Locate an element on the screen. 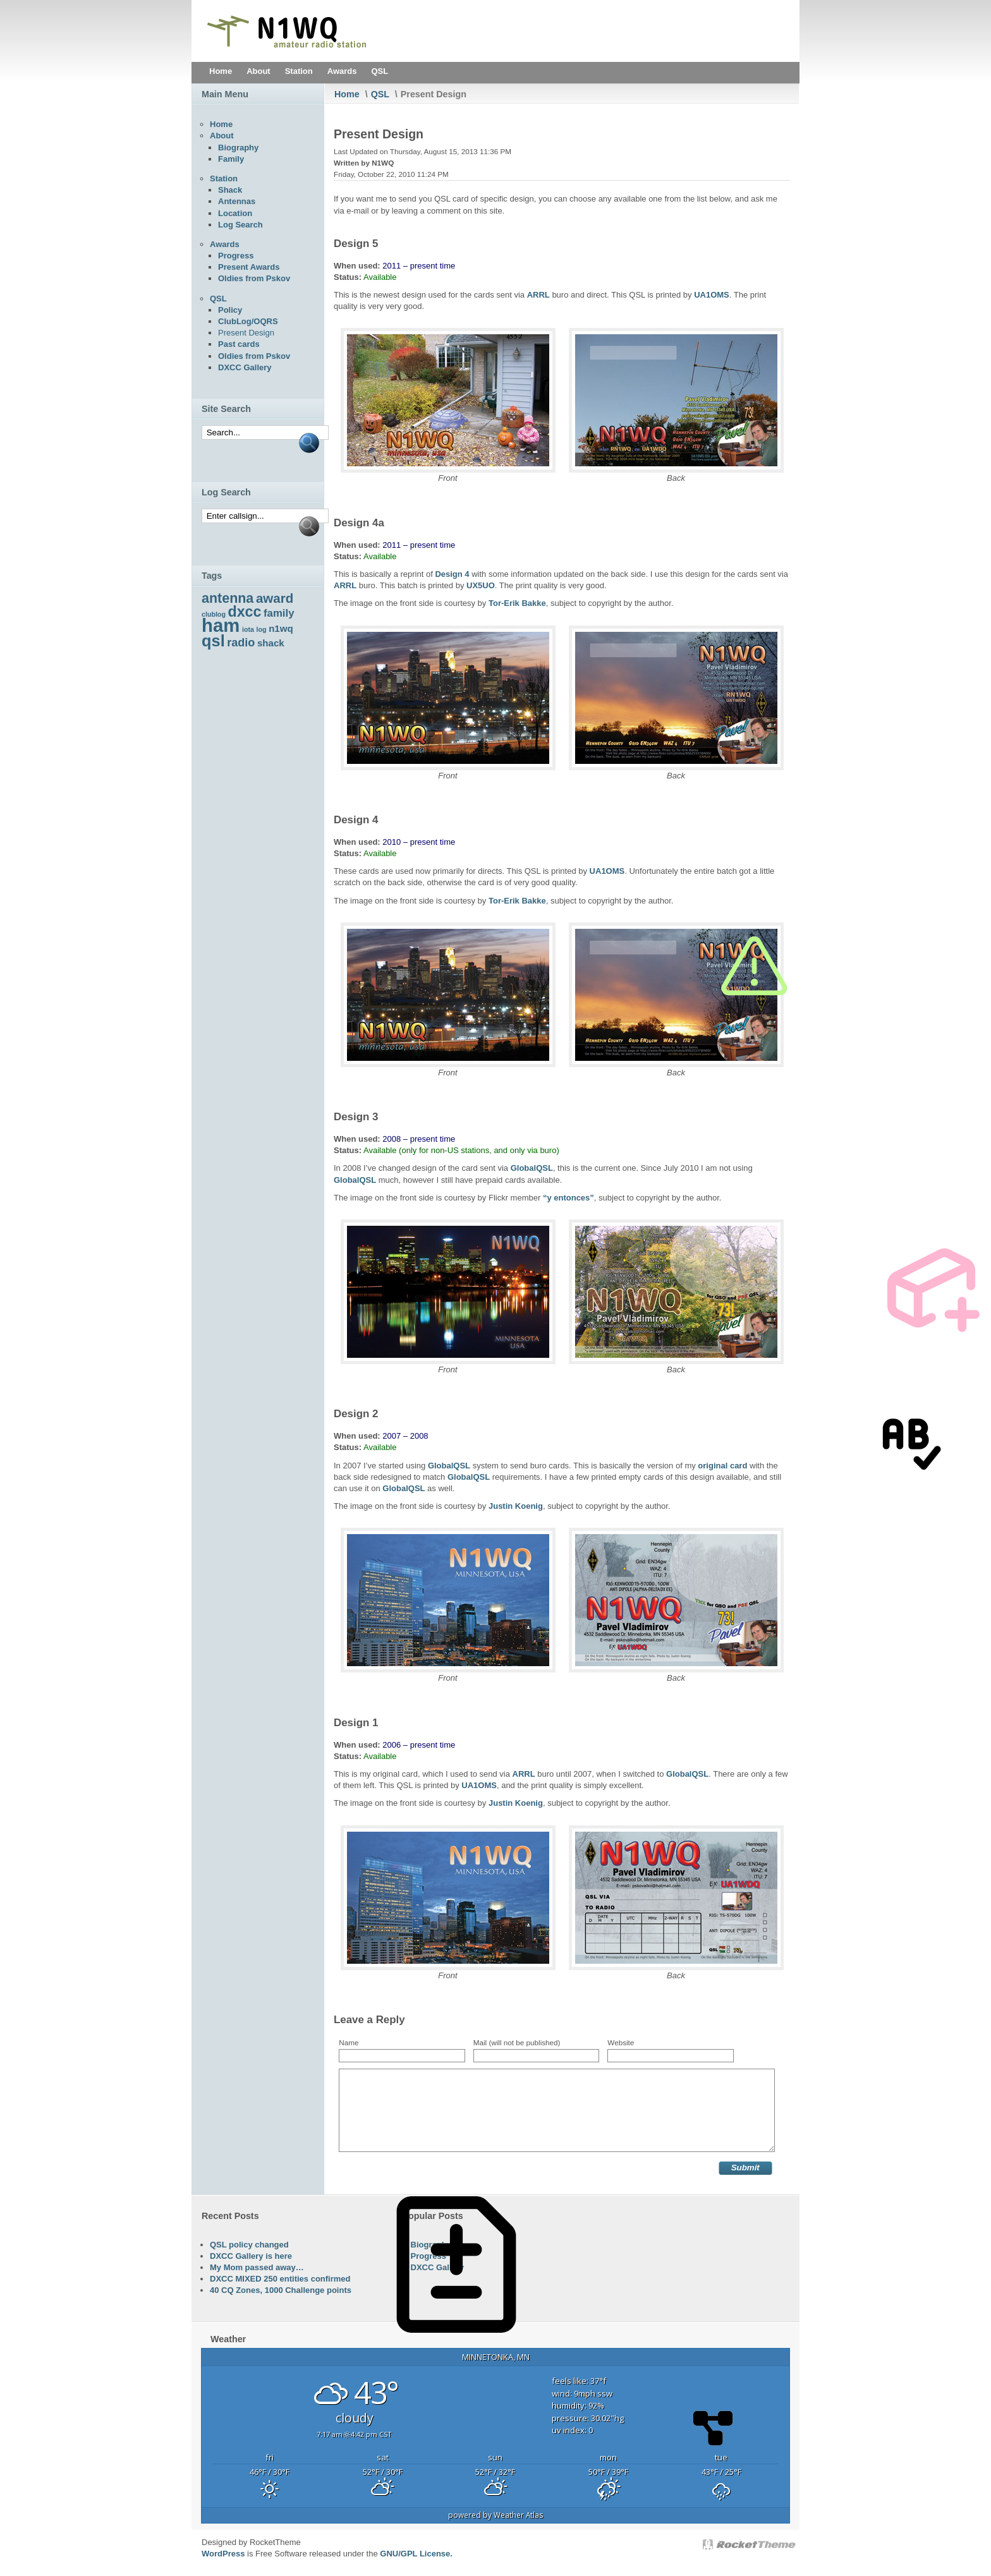 This screenshot has width=991, height=2576. view project workflow or diagram is located at coordinates (713, 2428).